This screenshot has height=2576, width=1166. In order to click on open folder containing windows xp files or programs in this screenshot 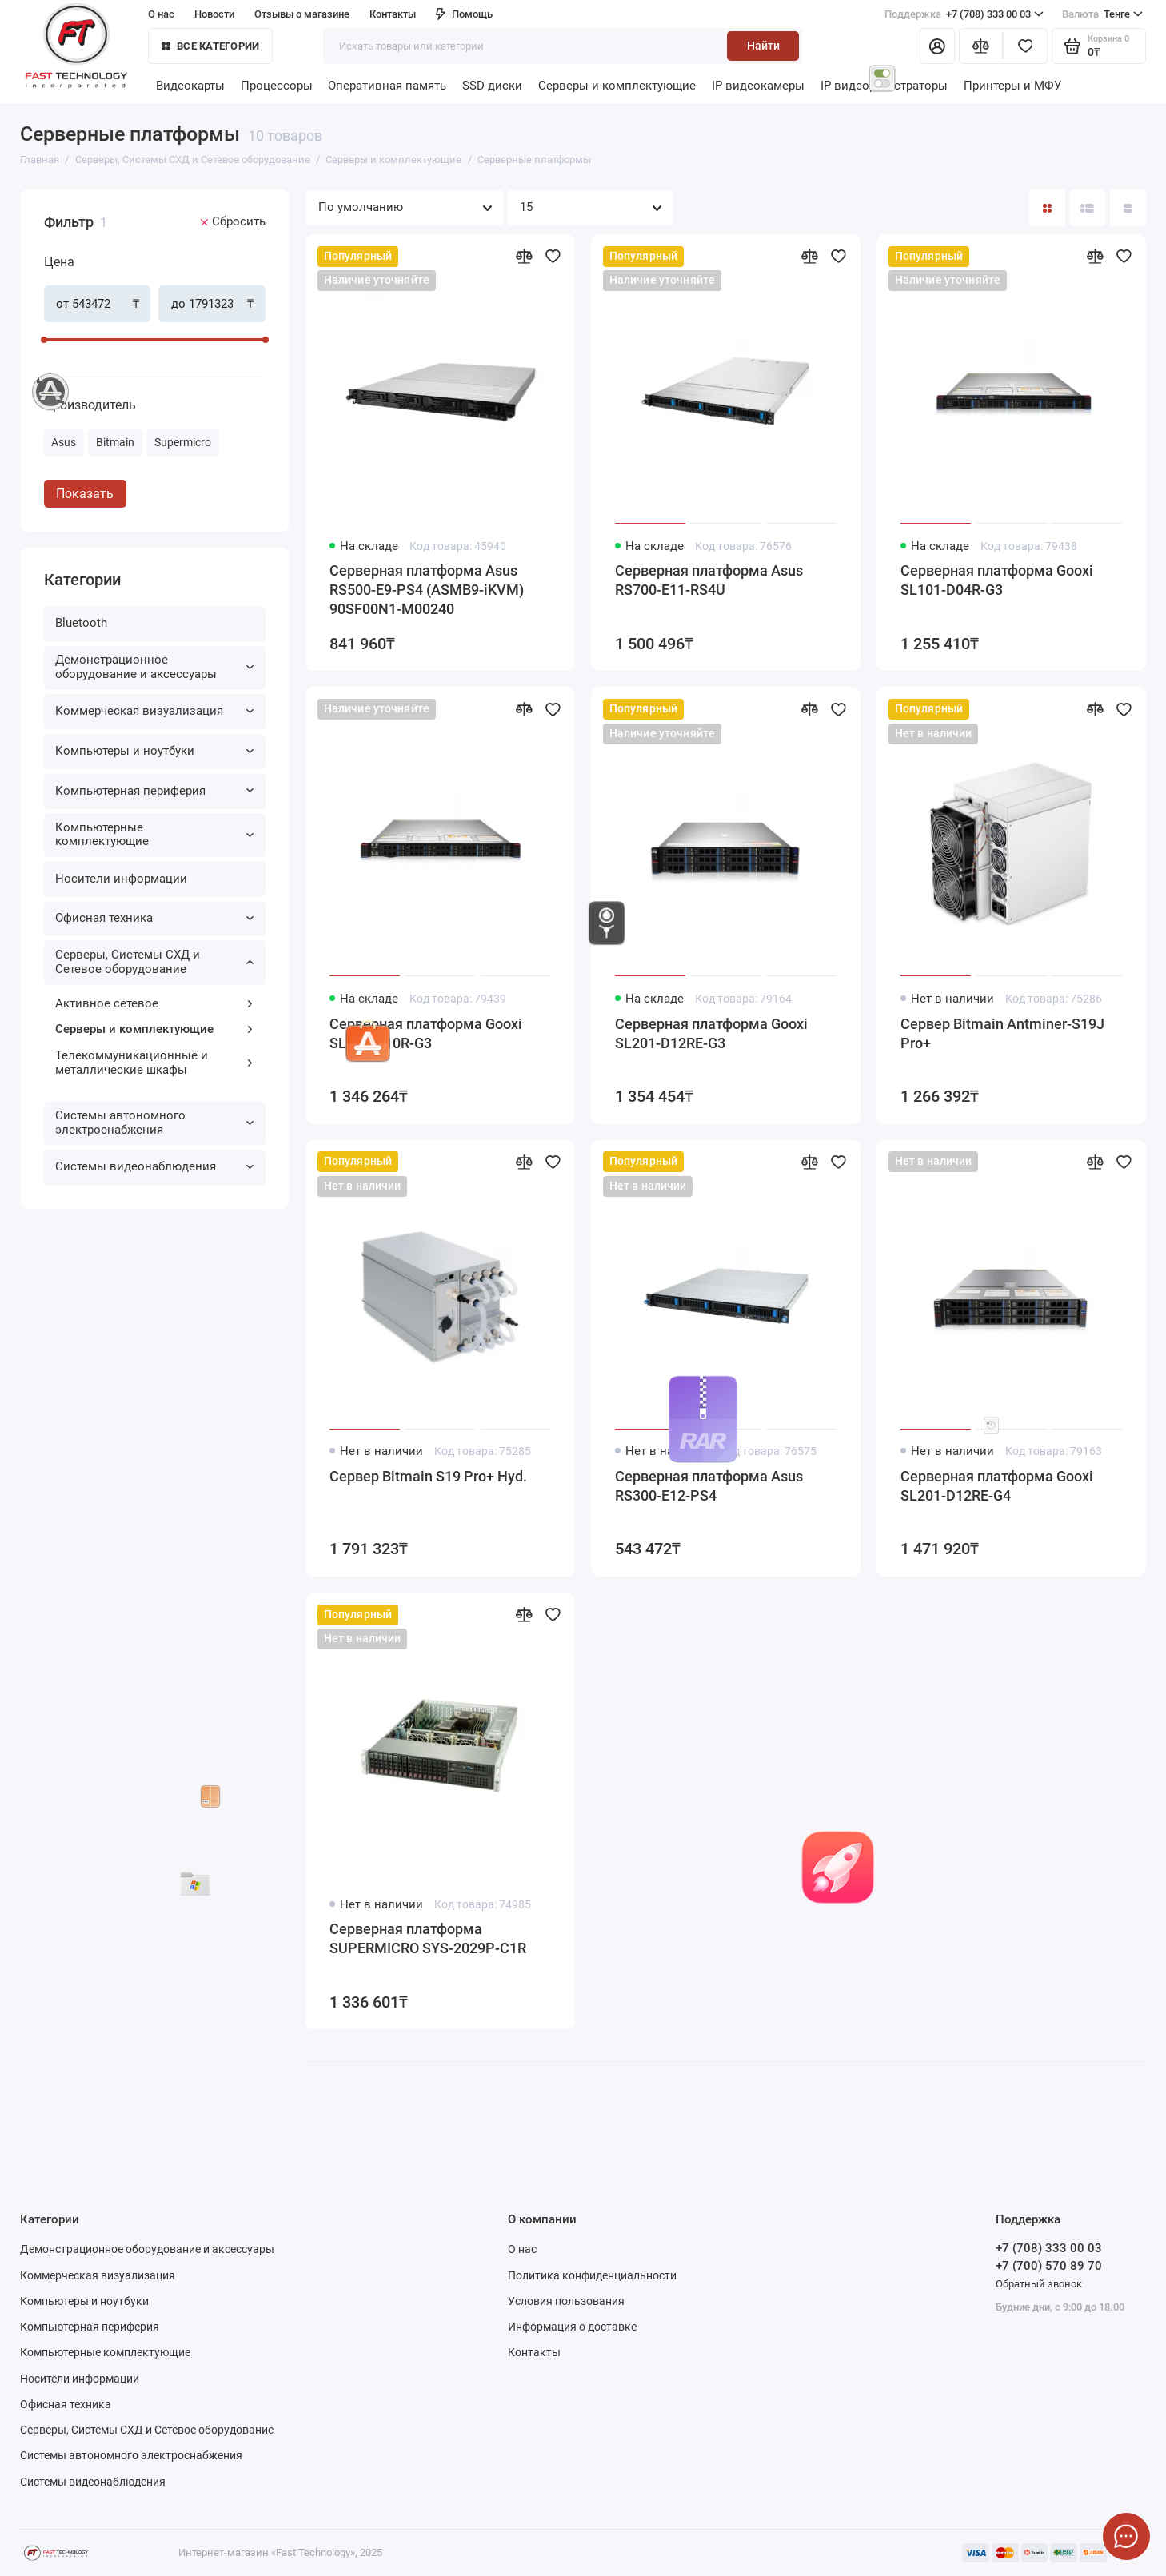, I will do `click(195, 1884)`.